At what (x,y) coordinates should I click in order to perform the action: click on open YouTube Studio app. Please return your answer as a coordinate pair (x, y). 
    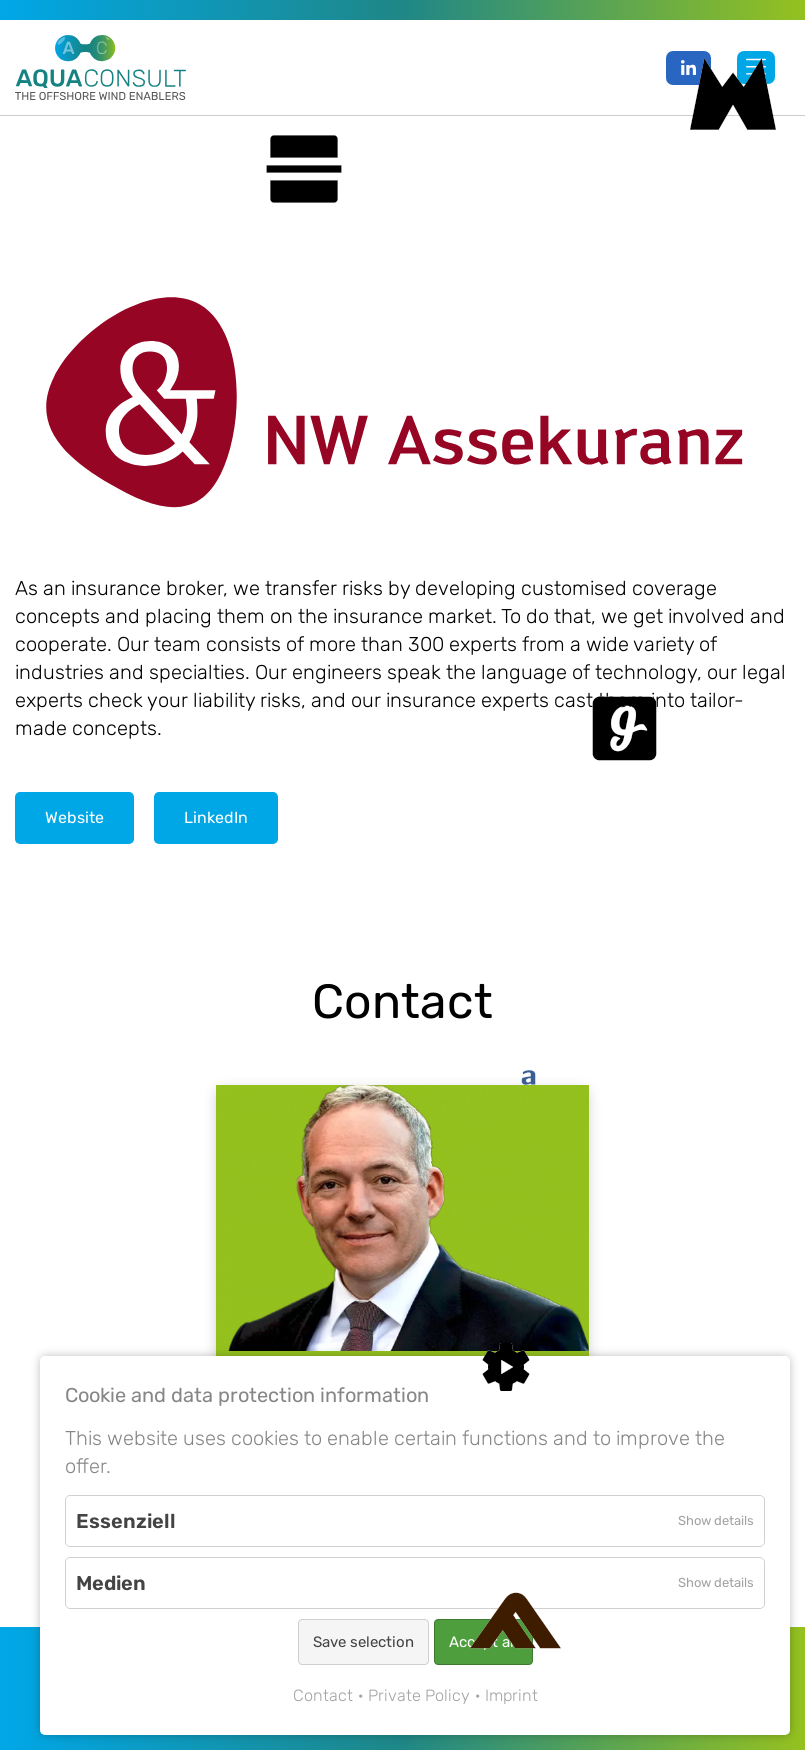
    Looking at the image, I should click on (506, 1367).